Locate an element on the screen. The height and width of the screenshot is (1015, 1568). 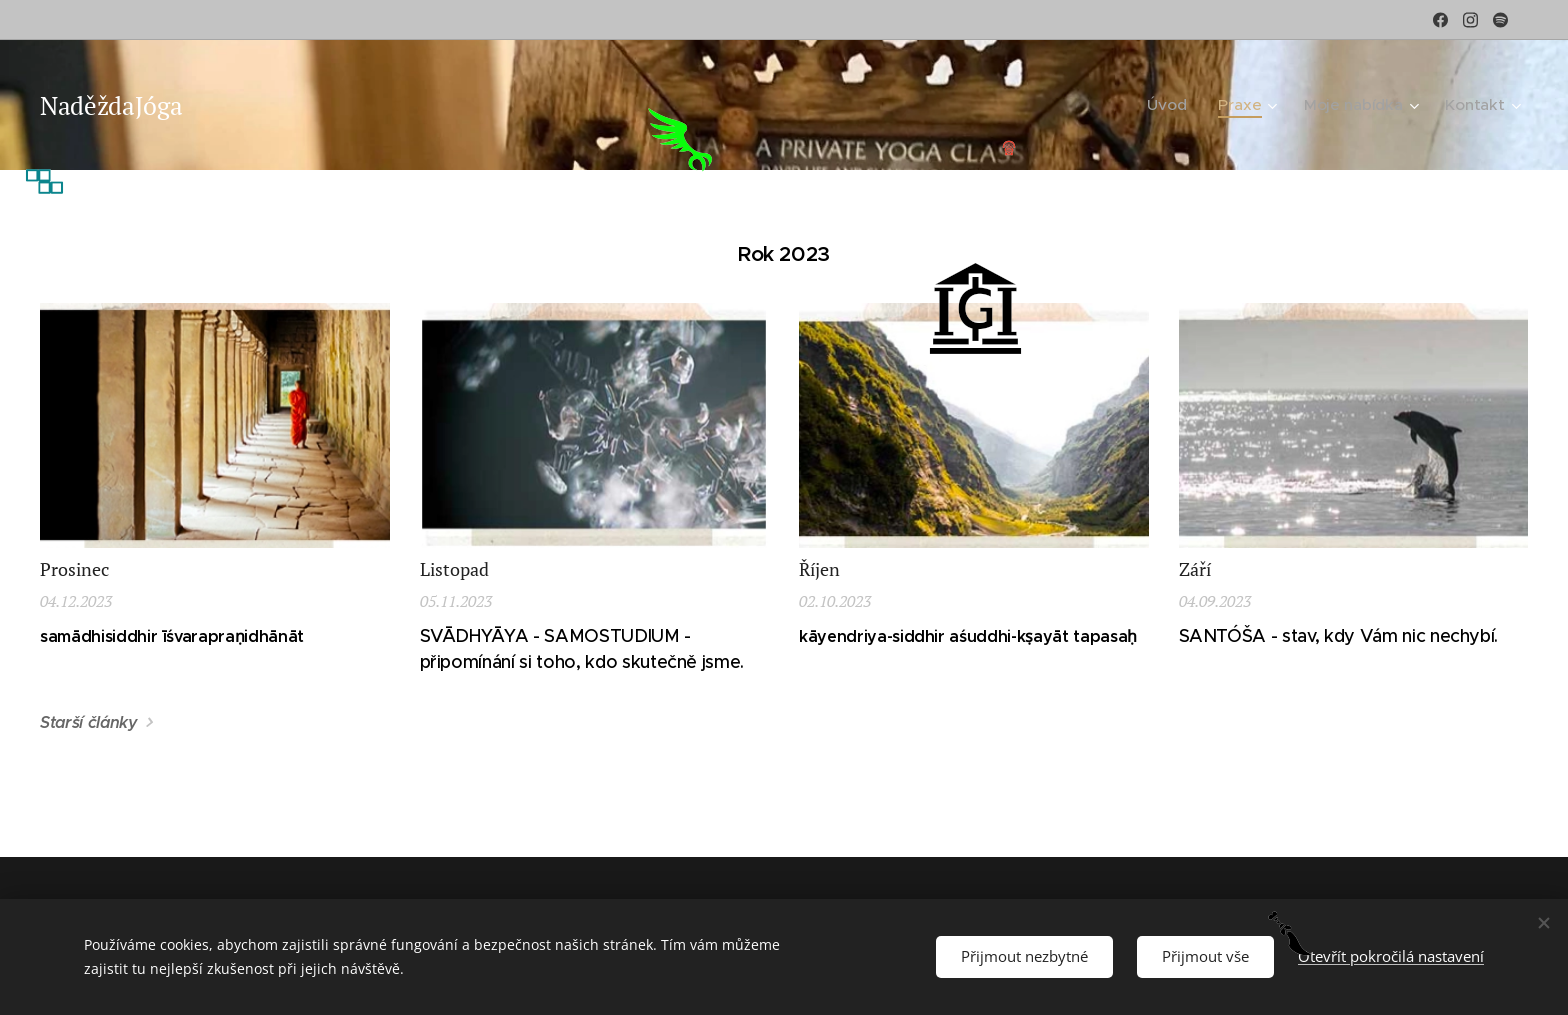
equip a bone knife weapon is located at coordinates (1290, 933).